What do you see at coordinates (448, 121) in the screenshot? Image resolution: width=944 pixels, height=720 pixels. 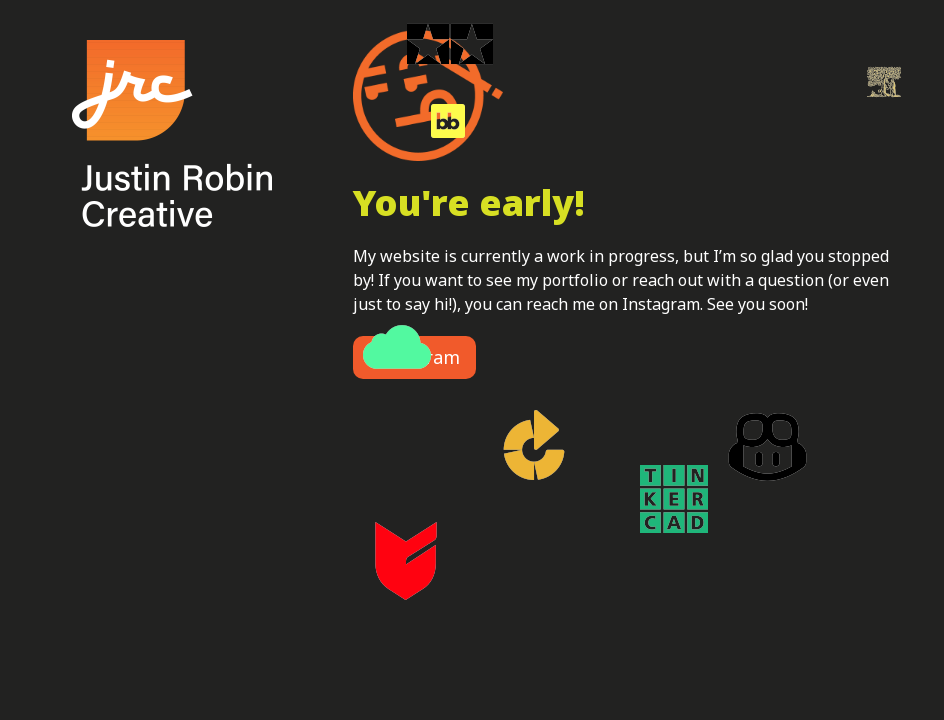 I see `budibase app or service logo` at bounding box center [448, 121].